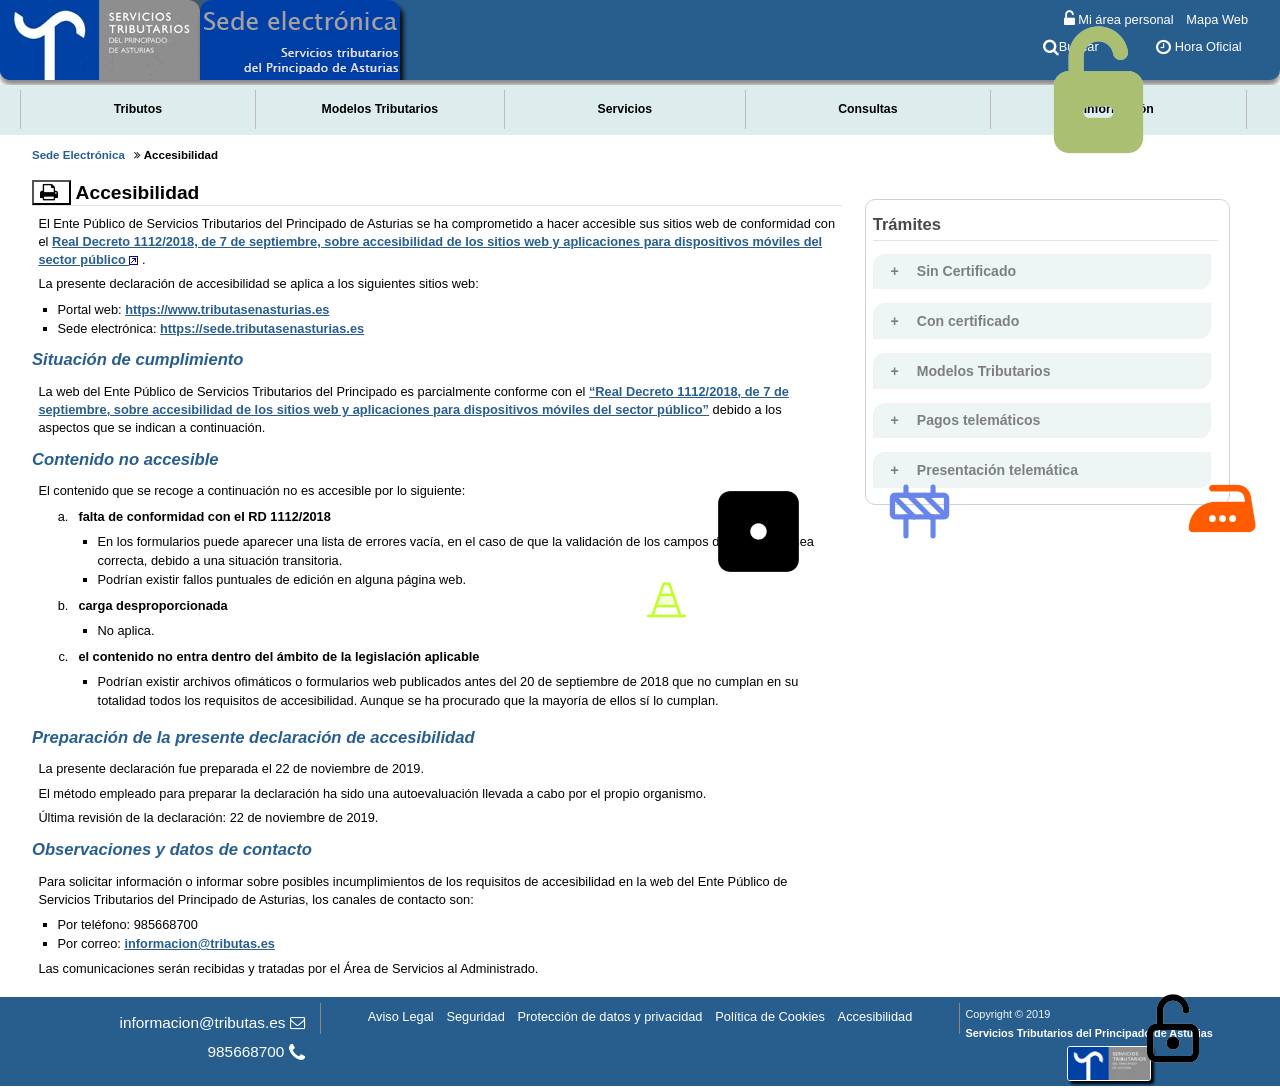 This screenshot has width=1280, height=1091. I want to click on indicates a page or feature under construction, so click(919, 511).